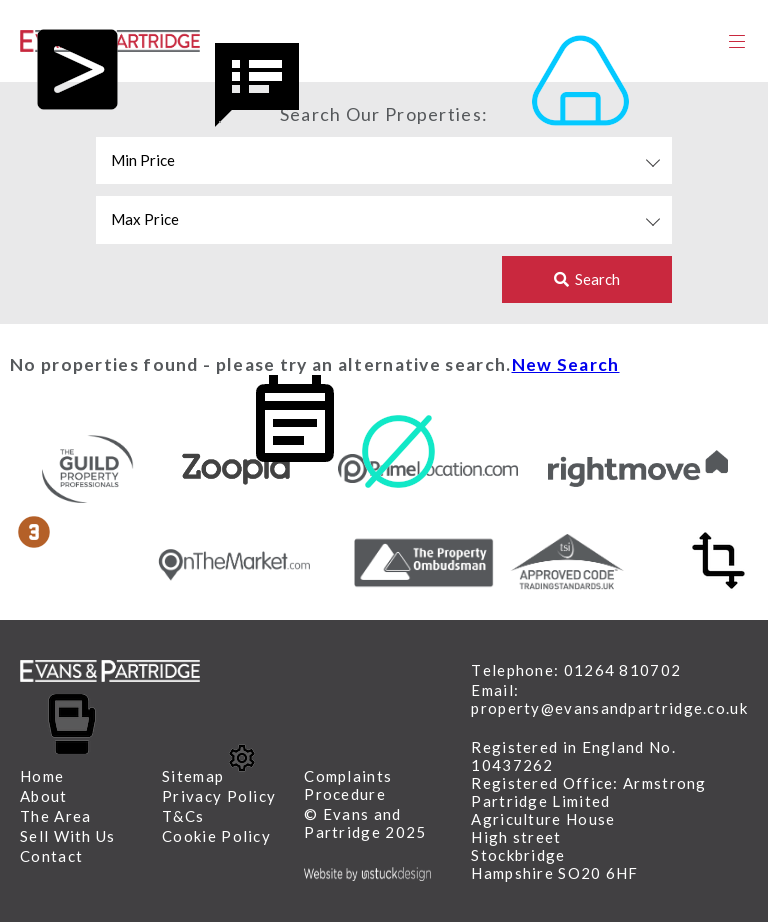 The width and height of the screenshot is (768, 922). I want to click on view speaker notes or presentation notes, so click(257, 85).